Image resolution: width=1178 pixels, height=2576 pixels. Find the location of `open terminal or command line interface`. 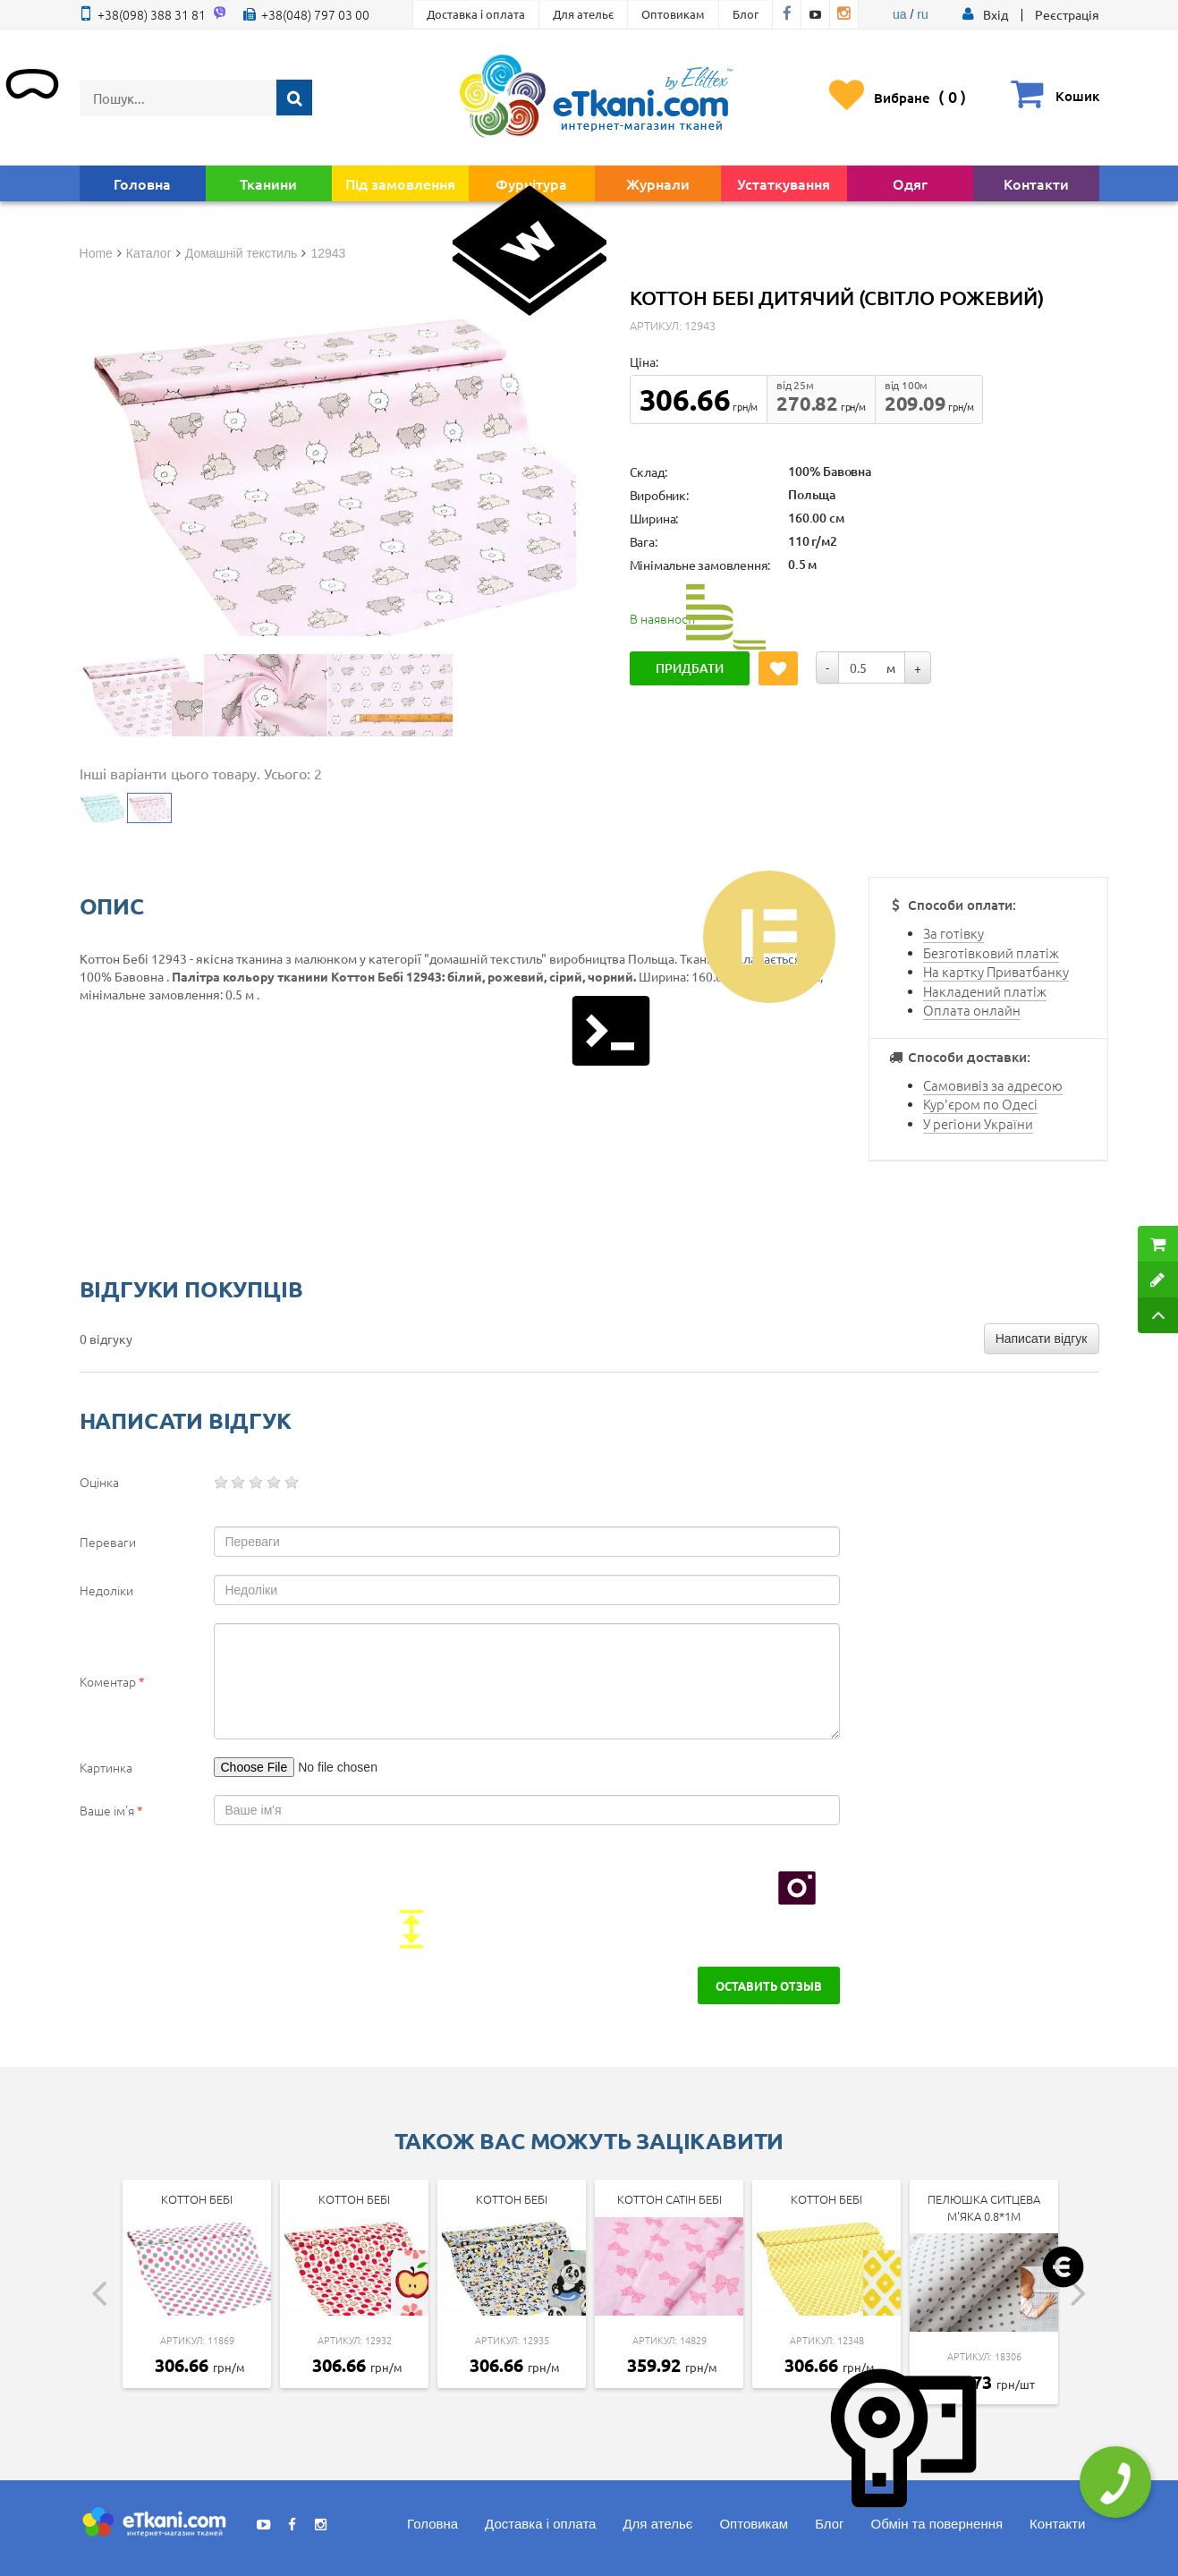

open terminal or command line interface is located at coordinates (611, 1031).